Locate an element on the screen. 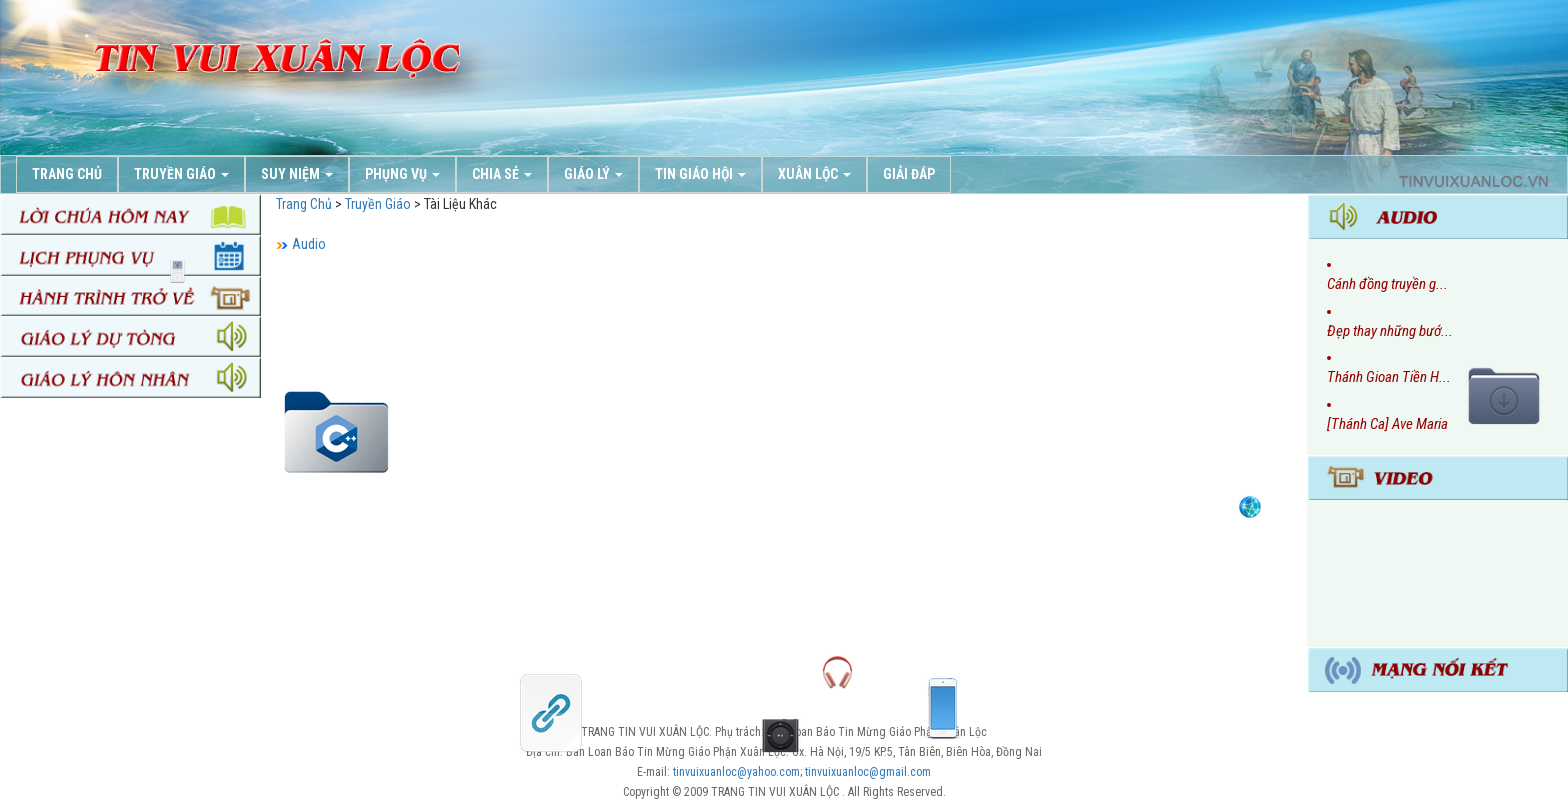 This screenshot has height=812, width=1568. classic iPod device icon is located at coordinates (177, 271).